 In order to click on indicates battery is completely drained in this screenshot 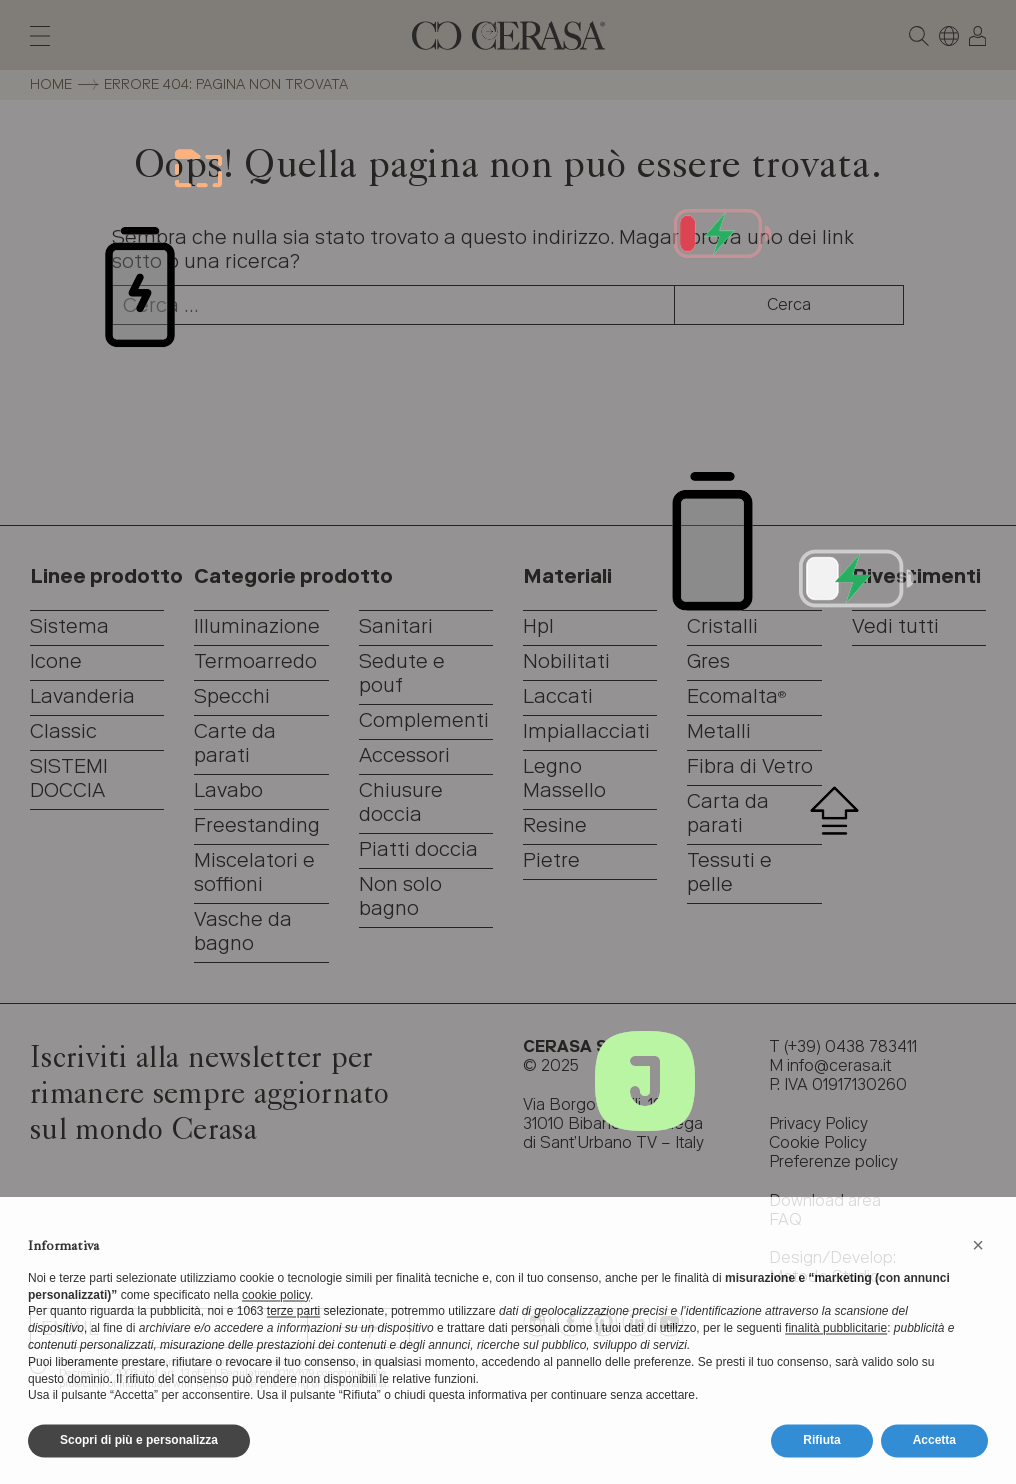, I will do `click(712, 543)`.